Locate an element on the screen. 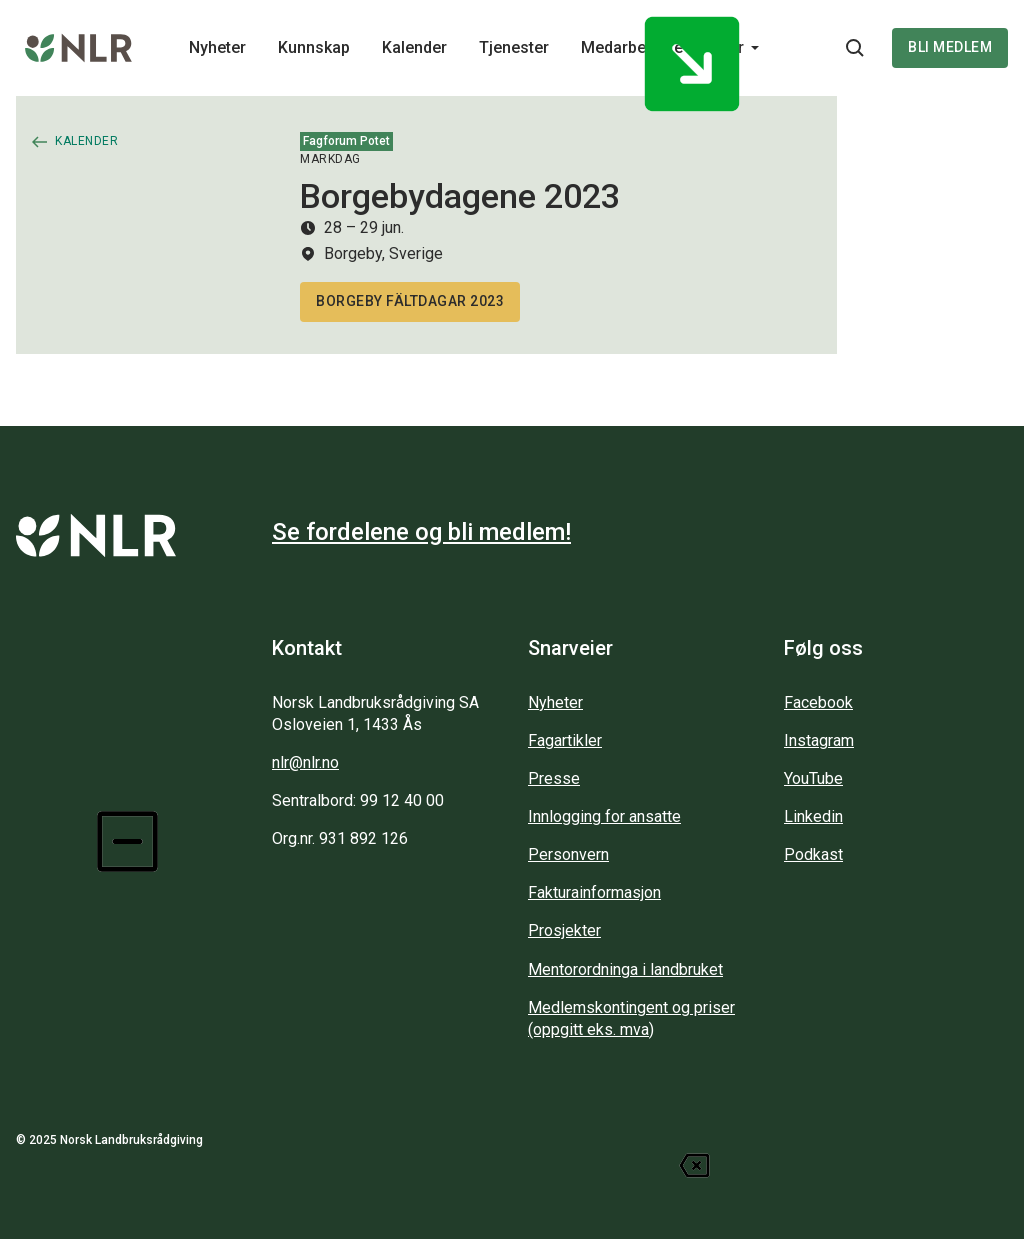 The image size is (1024, 1239). delete the previous character is located at coordinates (695, 1165).